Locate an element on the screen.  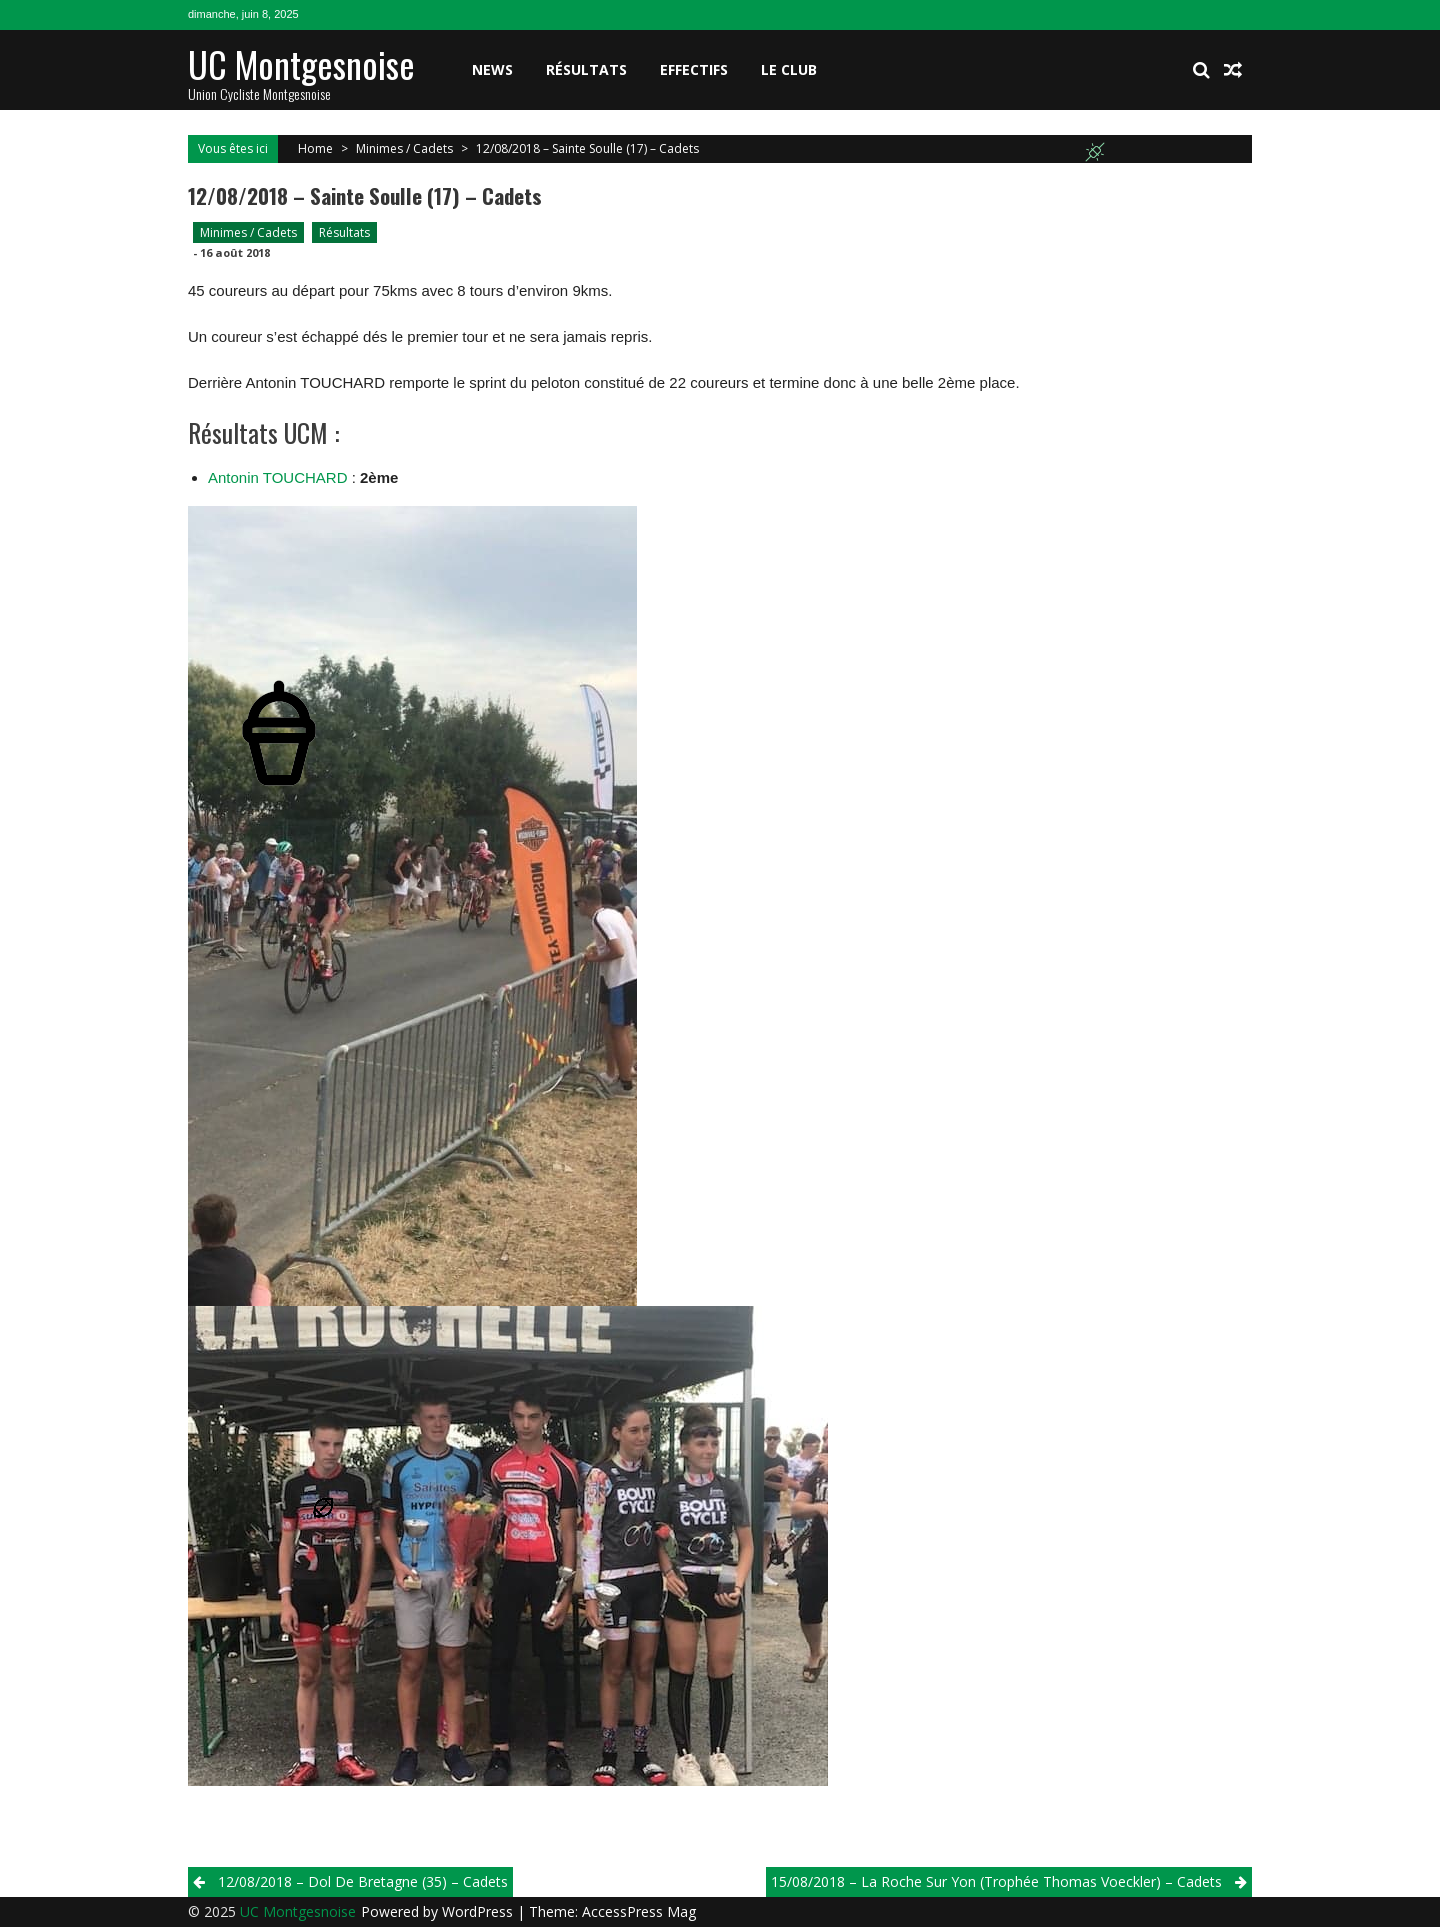
indicates an active connection established is located at coordinates (1095, 152).